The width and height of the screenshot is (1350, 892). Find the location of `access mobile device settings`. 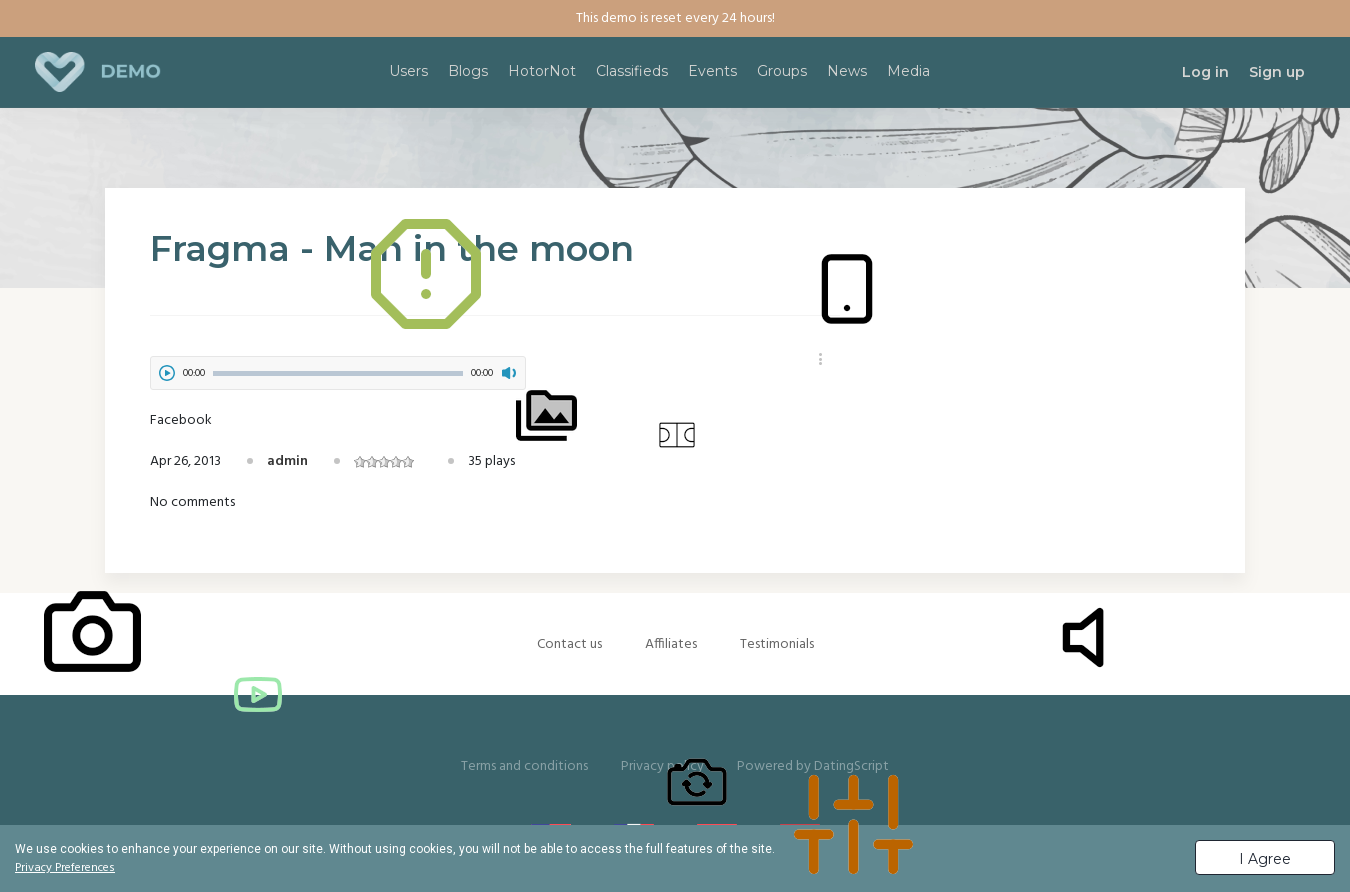

access mobile device settings is located at coordinates (847, 289).